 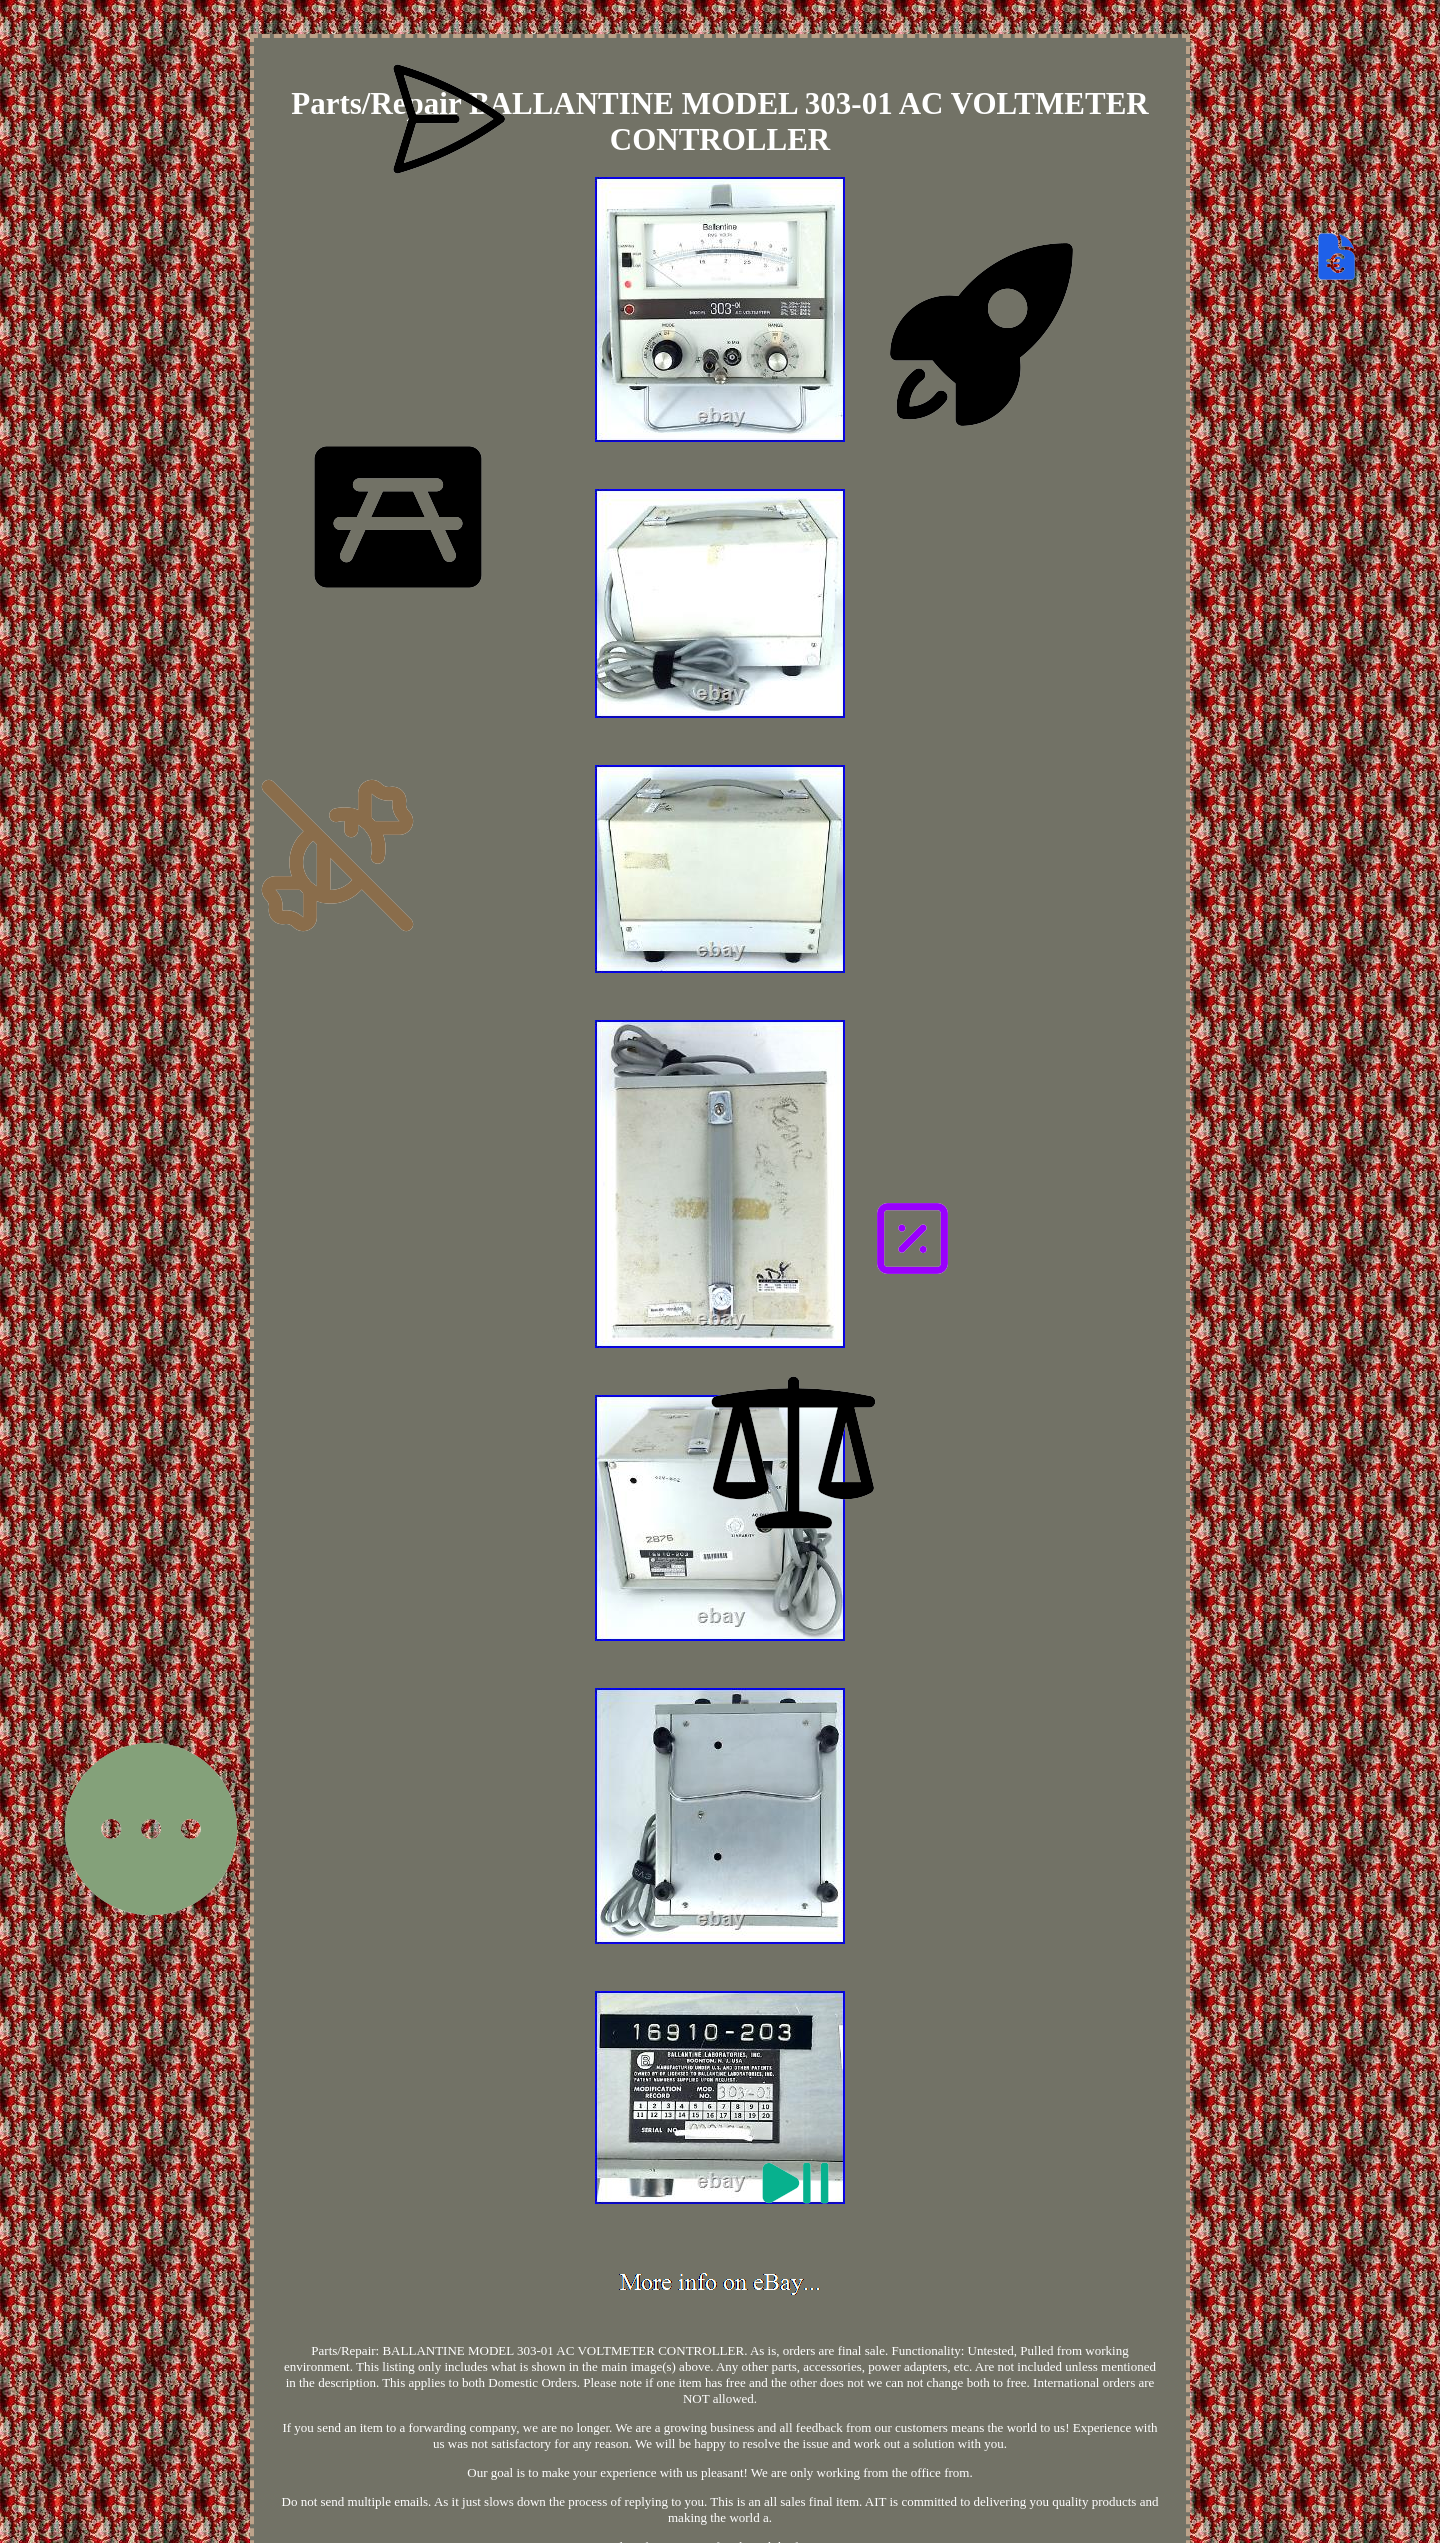 What do you see at coordinates (795, 2180) in the screenshot?
I see `toggle between play and pause for media playback` at bounding box center [795, 2180].